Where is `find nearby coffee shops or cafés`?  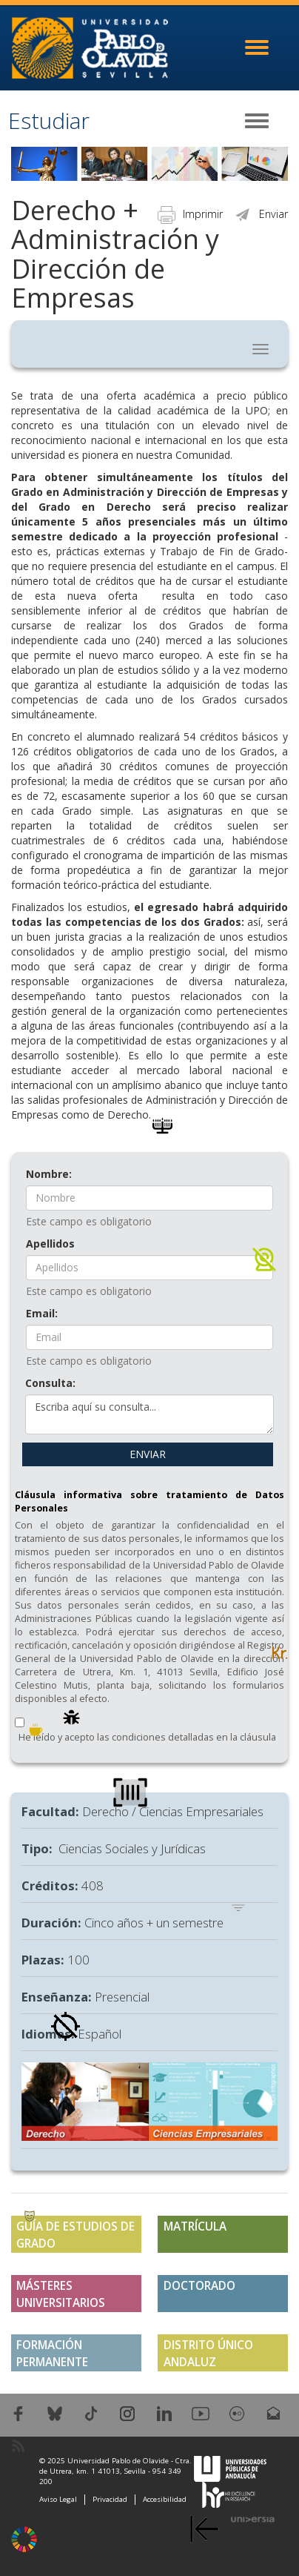
find nearby coffee shops or cafés is located at coordinates (36, 1730).